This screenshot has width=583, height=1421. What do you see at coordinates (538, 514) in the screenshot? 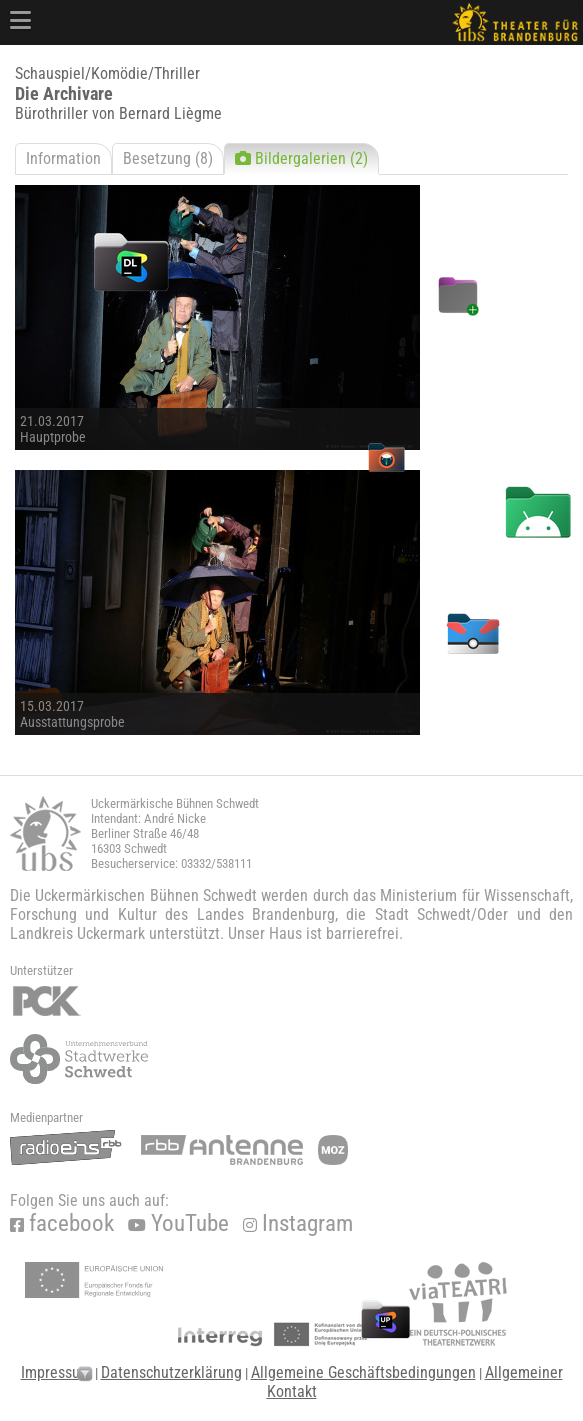
I see `open android-related files folder` at bounding box center [538, 514].